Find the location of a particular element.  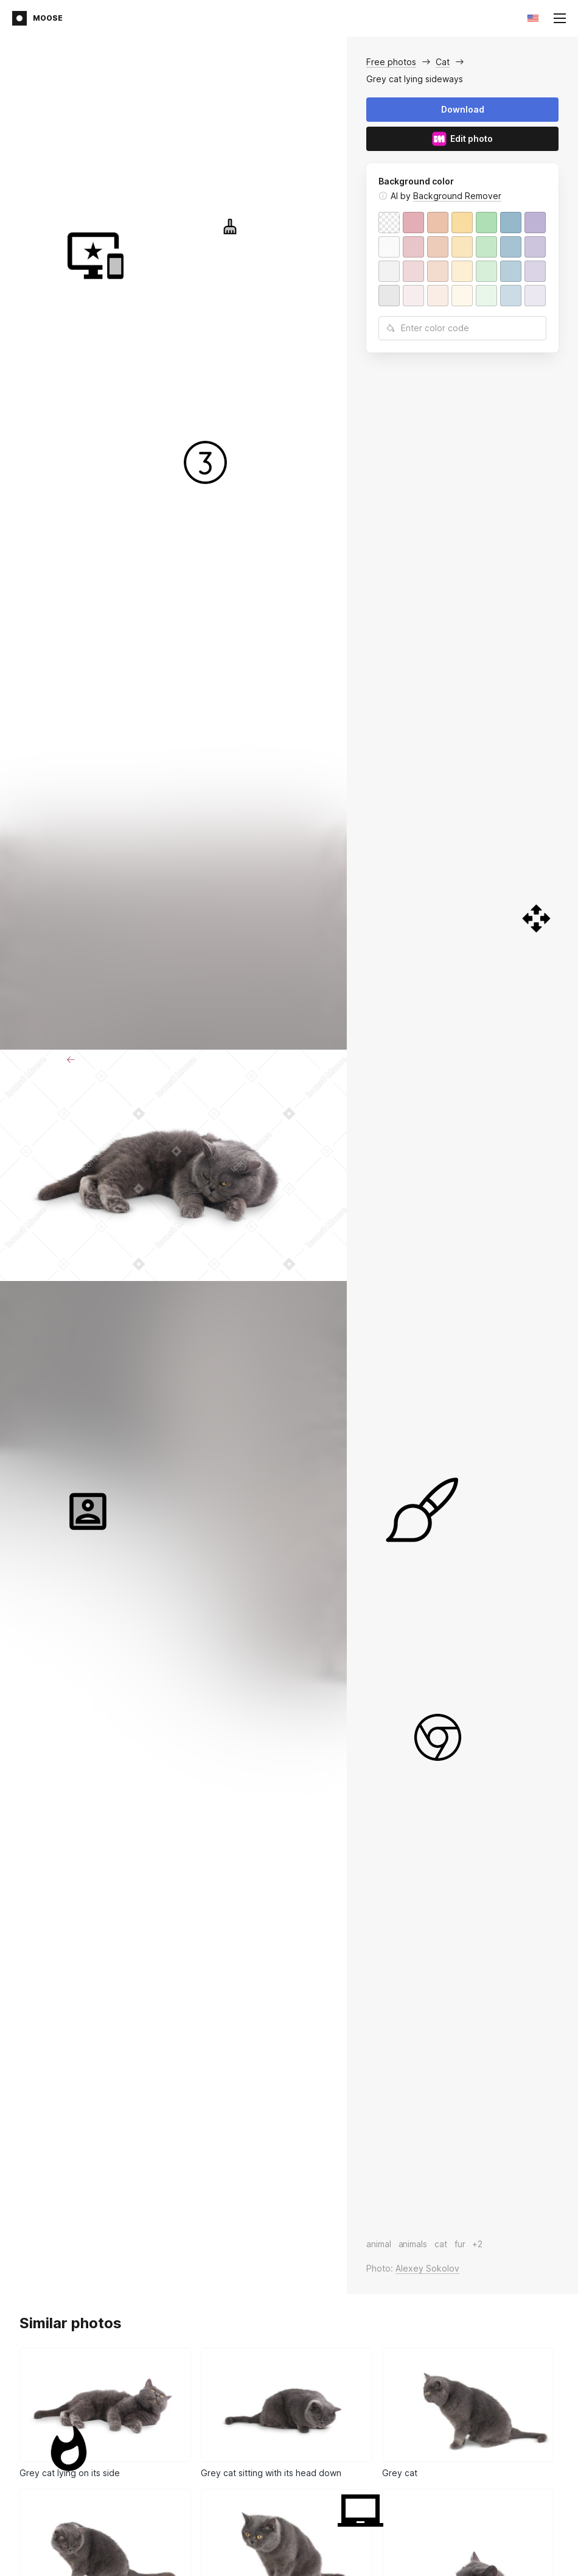

view synced or connected devices is located at coordinates (96, 256).